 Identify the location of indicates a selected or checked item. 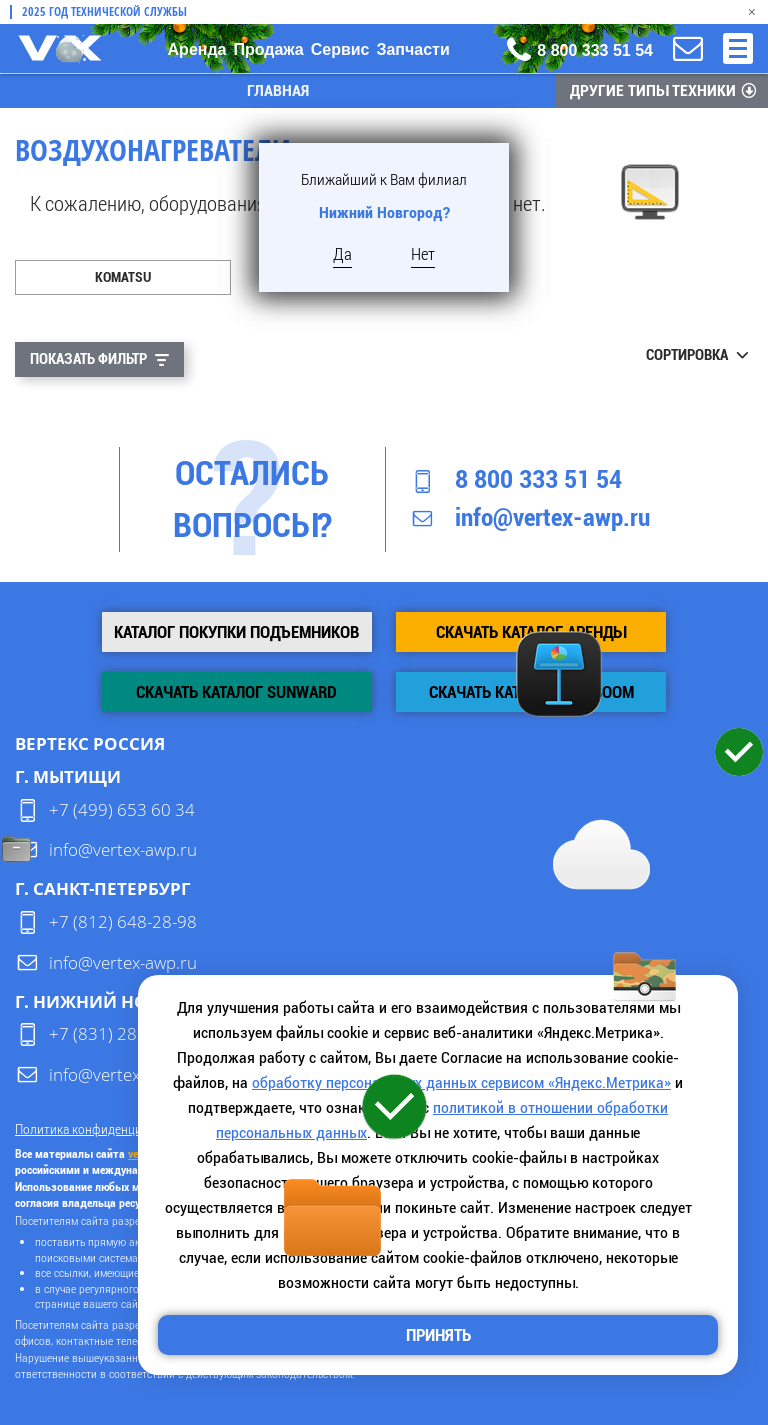
(739, 752).